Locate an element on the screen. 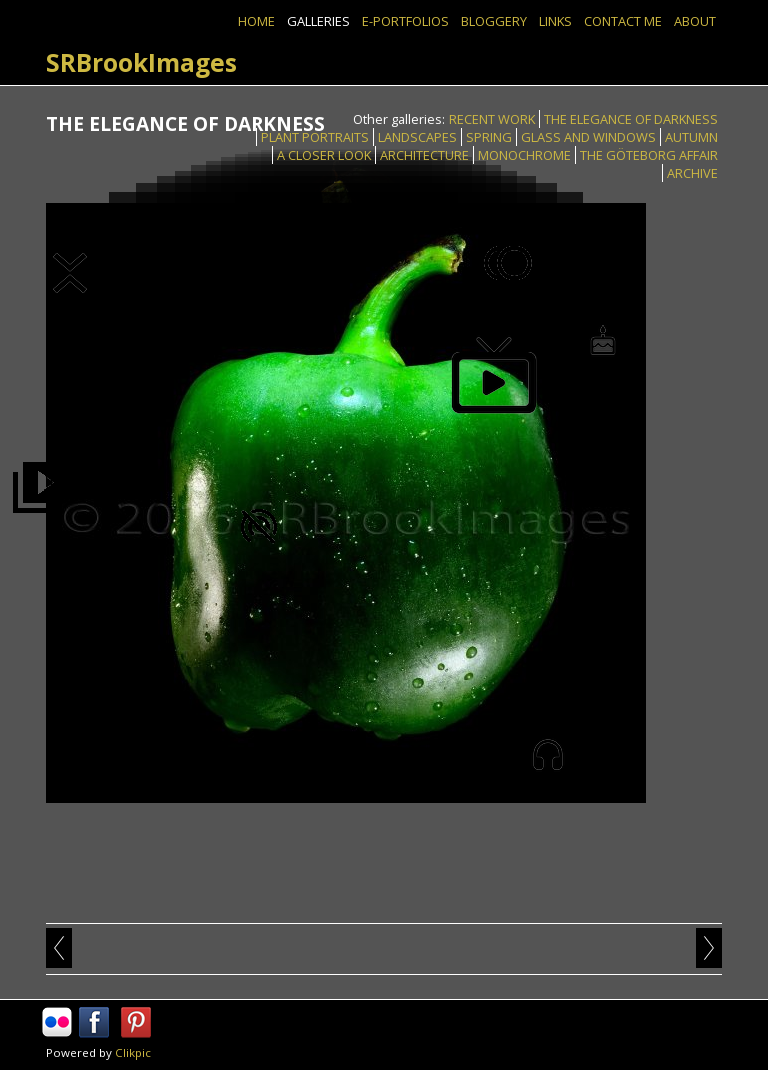 The width and height of the screenshot is (768, 1070). access your video library is located at coordinates (38, 487).